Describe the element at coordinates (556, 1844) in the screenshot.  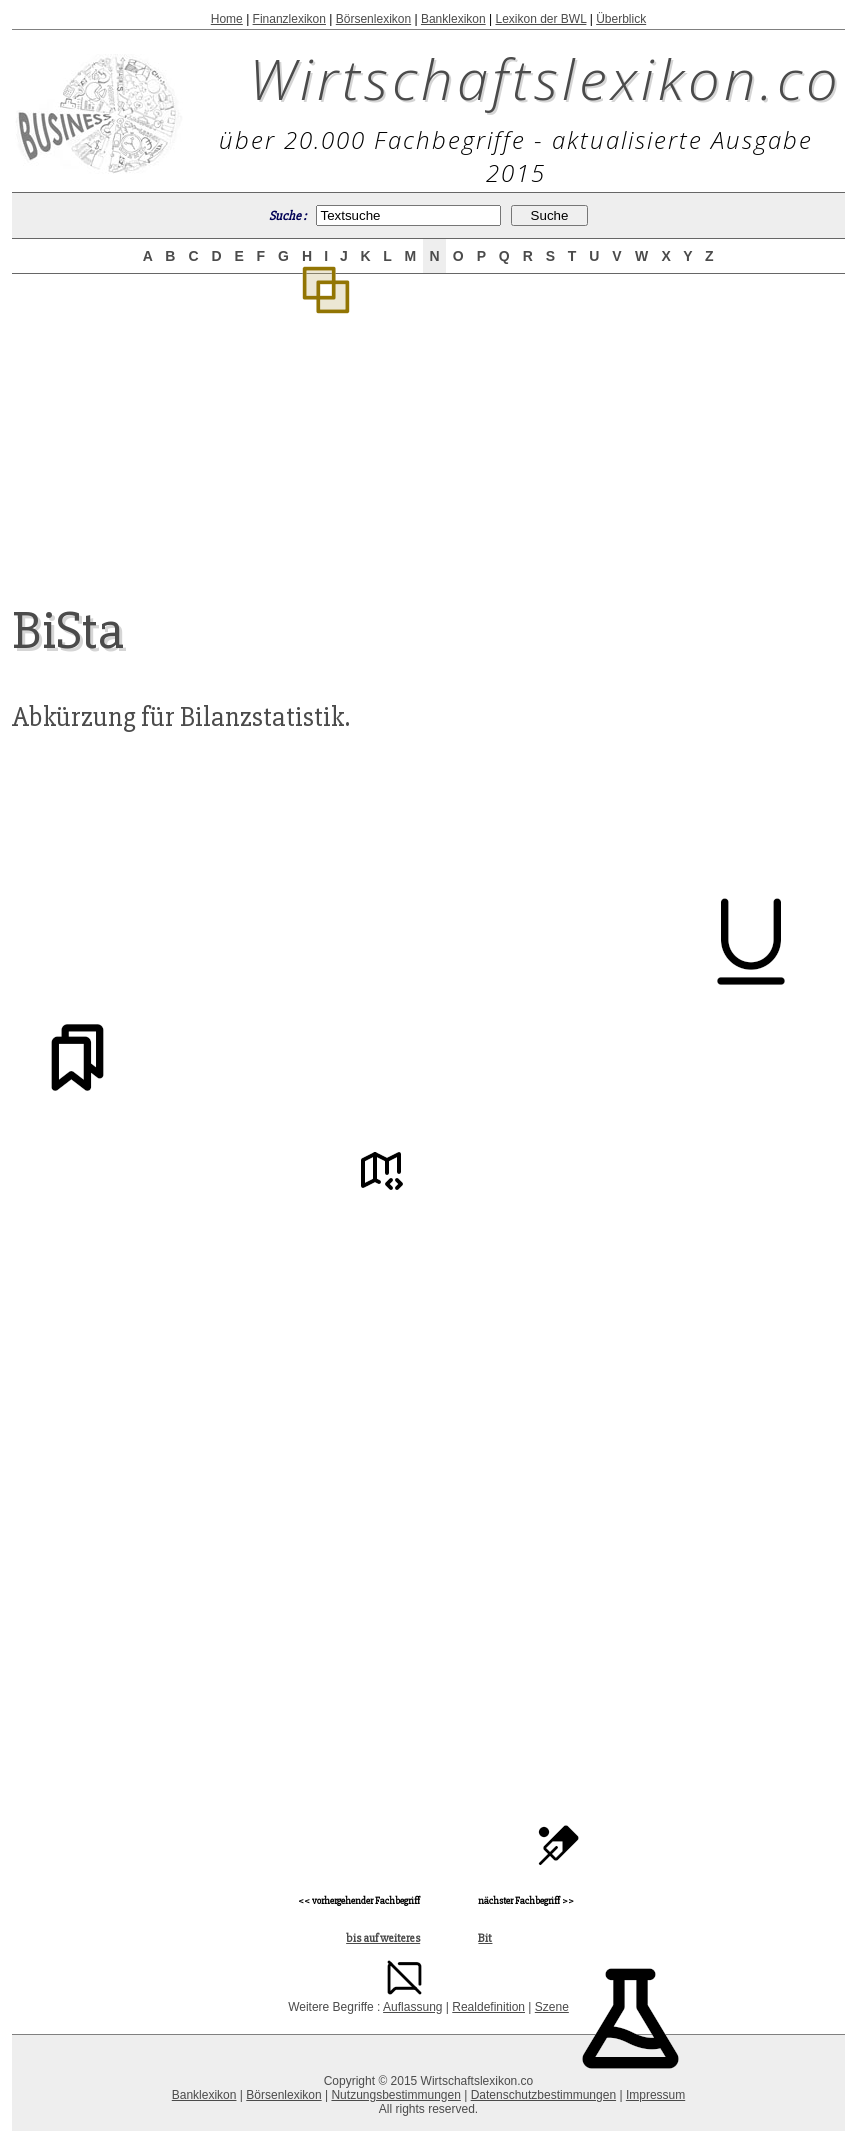
I see `access cricket sports scores or content` at that location.